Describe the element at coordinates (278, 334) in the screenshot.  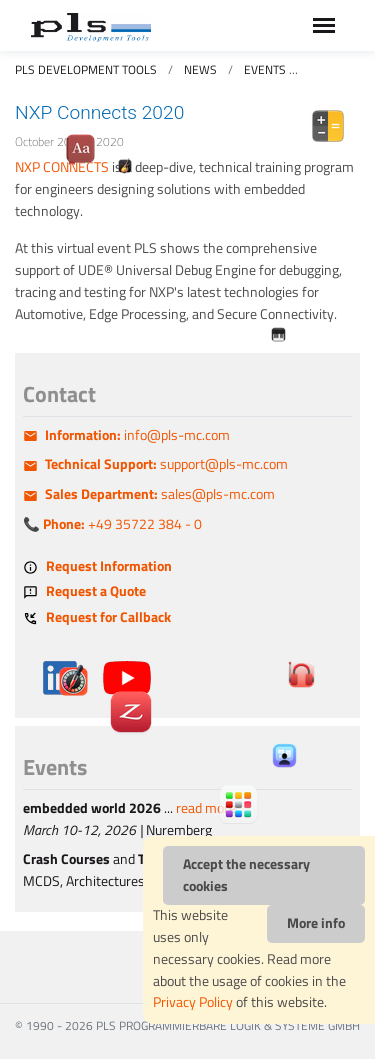
I see `open audio MIDI setup to configure sound devices` at that location.